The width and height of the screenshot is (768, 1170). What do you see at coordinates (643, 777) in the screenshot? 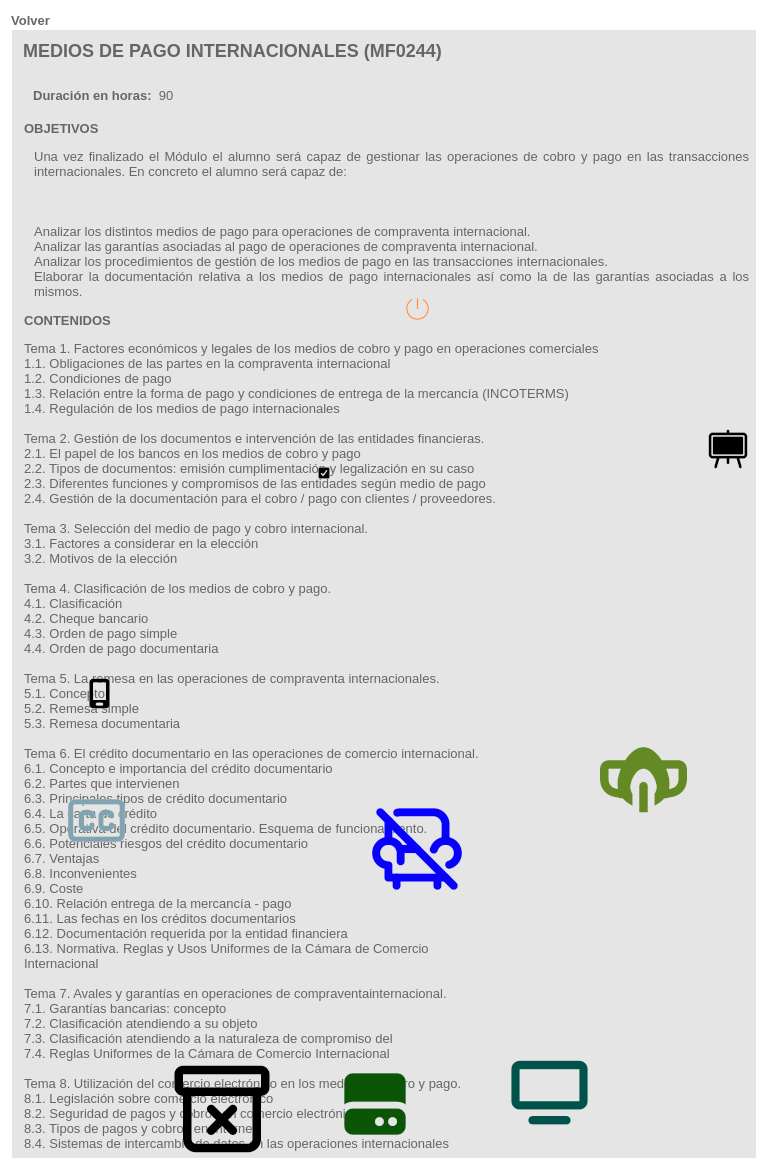
I see `indicates respiratory protection or ventilator equipment` at bounding box center [643, 777].